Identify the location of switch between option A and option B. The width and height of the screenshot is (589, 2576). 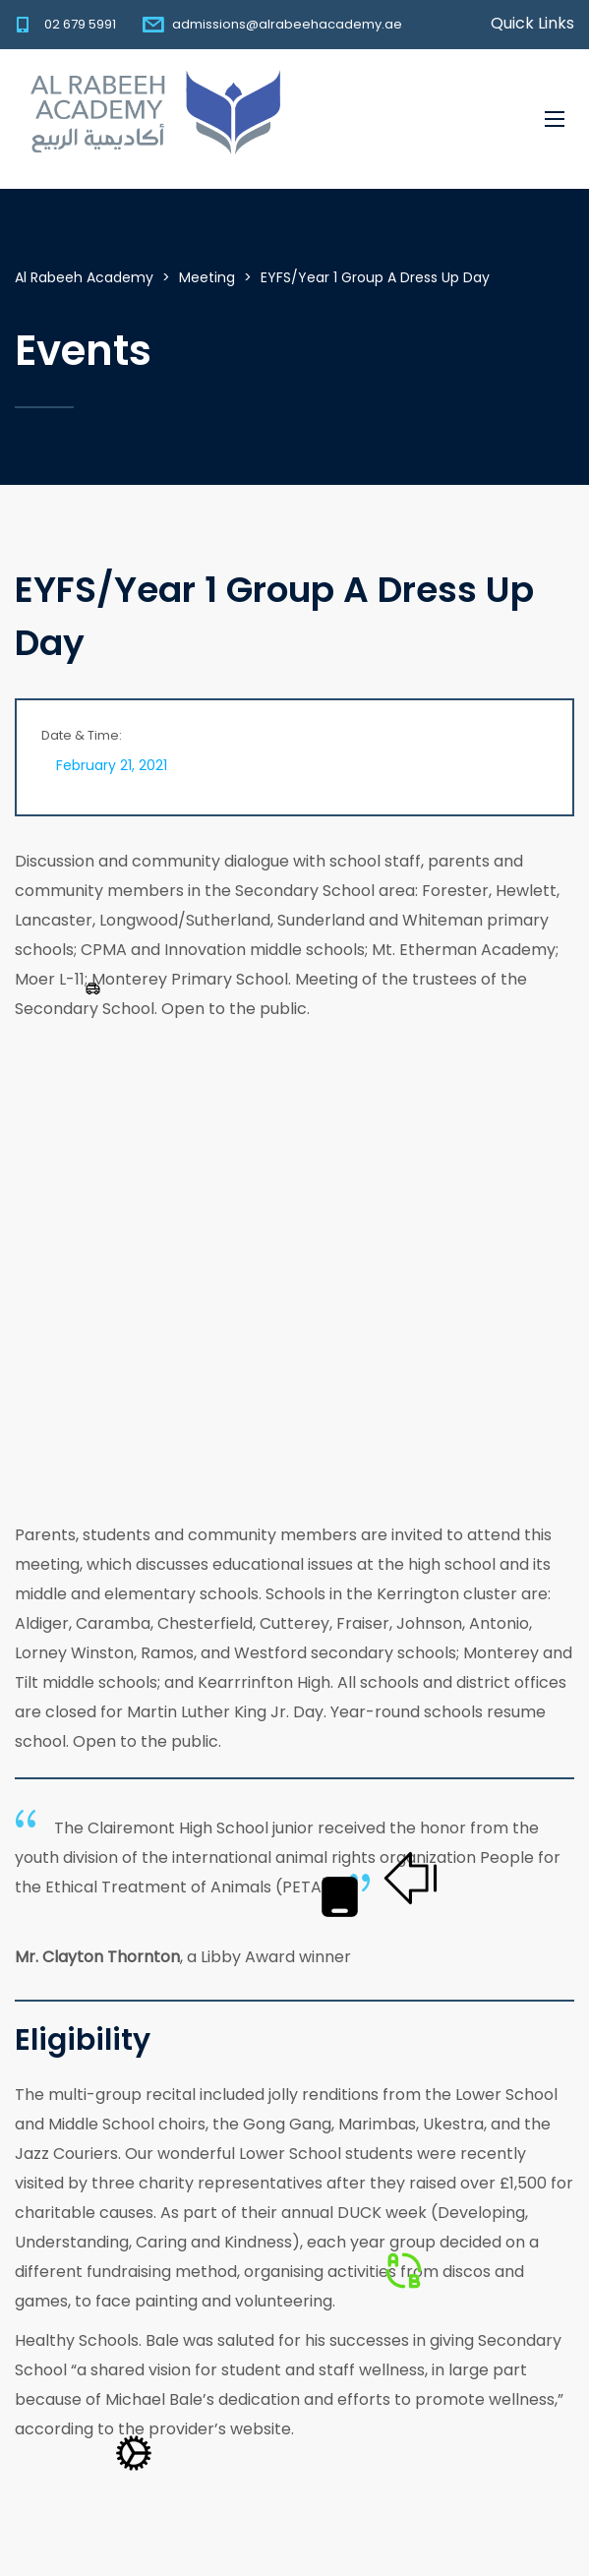
(403, 2270).